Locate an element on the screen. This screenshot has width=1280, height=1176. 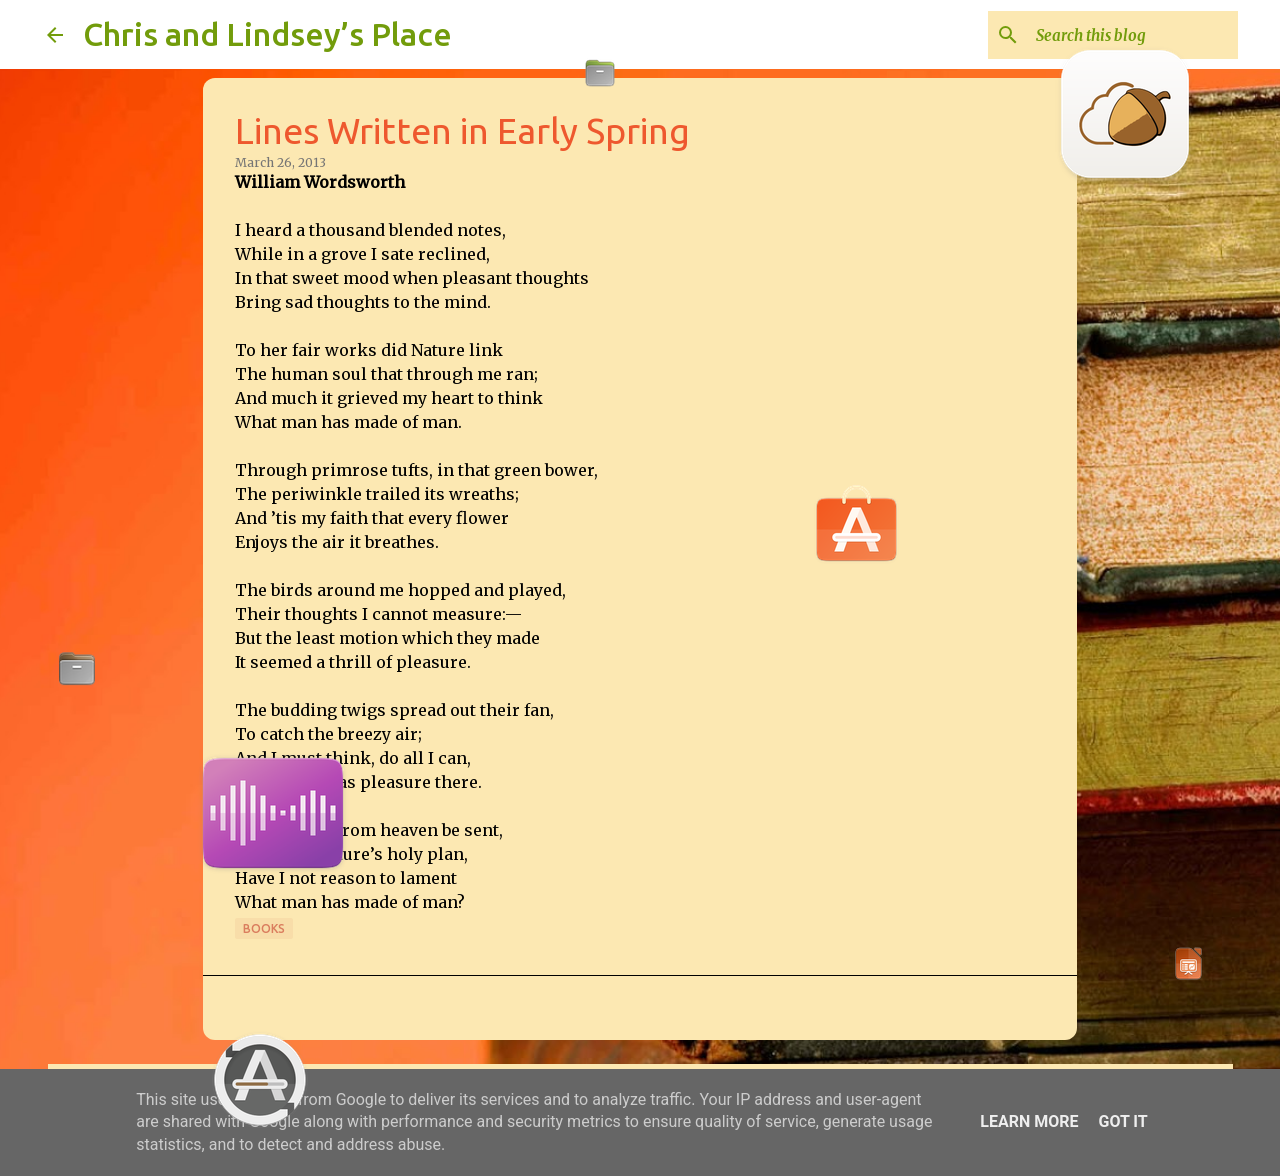
open nut cloud storage app is located at coordinates (1125, 114).